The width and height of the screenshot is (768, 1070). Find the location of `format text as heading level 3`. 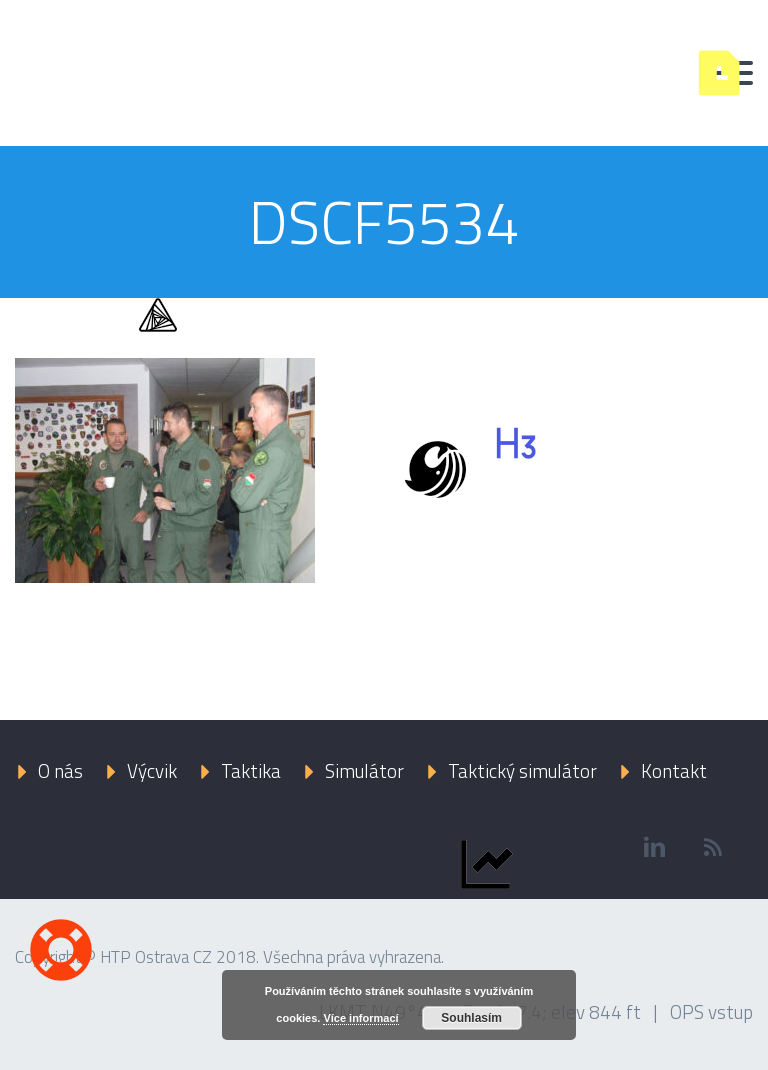

format text as heading level 3 is located at coordinates (516, 443).